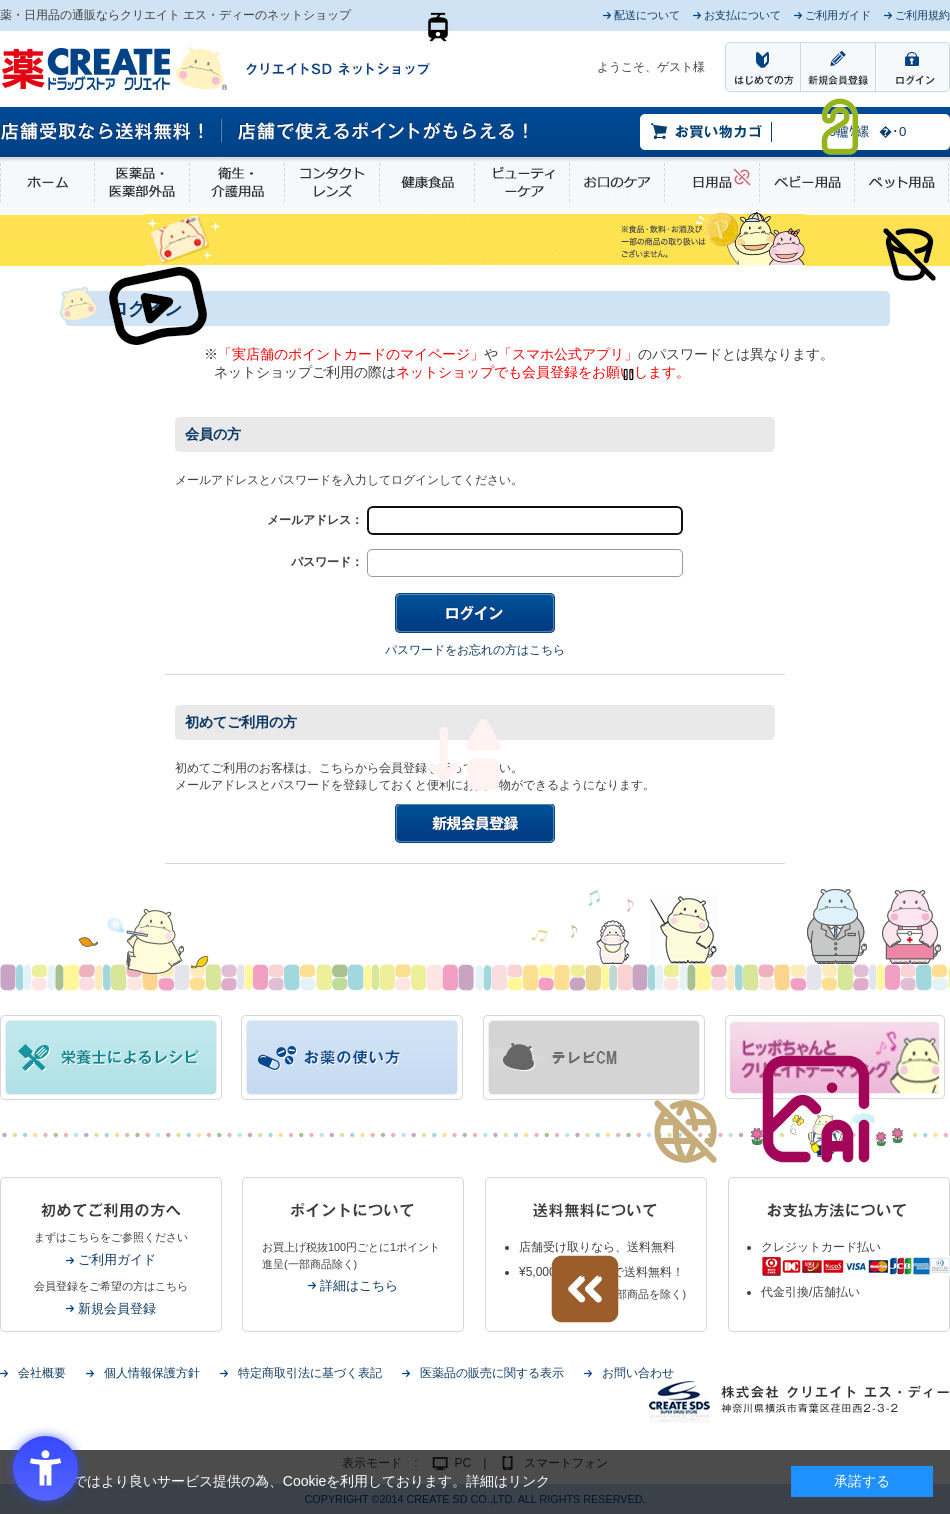  Describe the element at coordinates (685, 1131) in the screenshot. I see `disable internet or web access` at that location.